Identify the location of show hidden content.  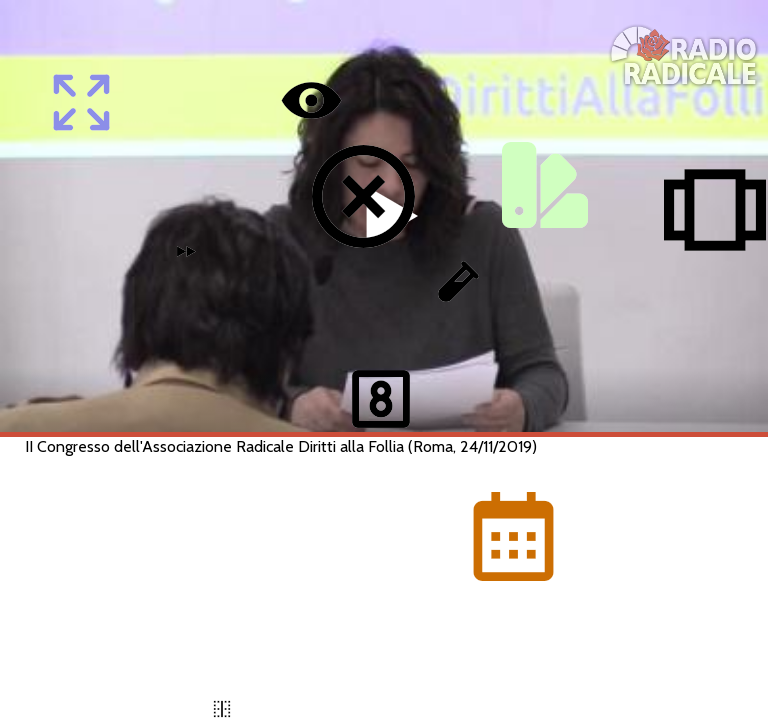
(311, 100).